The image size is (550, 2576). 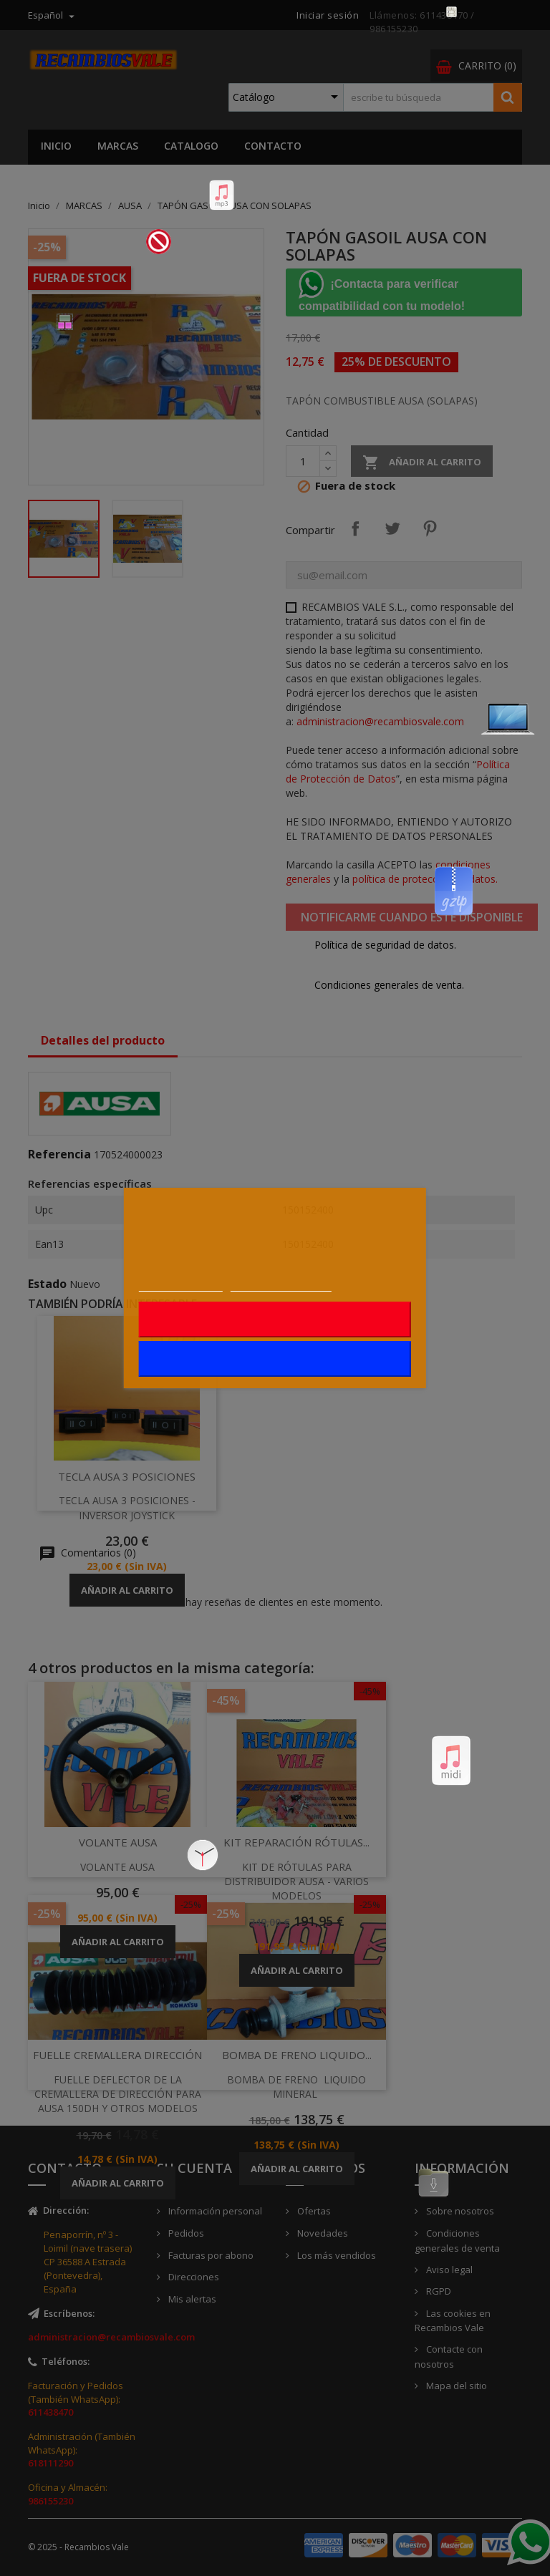 I want to click on open the computer or my mac view in Finder, so click(x=508, y=715).